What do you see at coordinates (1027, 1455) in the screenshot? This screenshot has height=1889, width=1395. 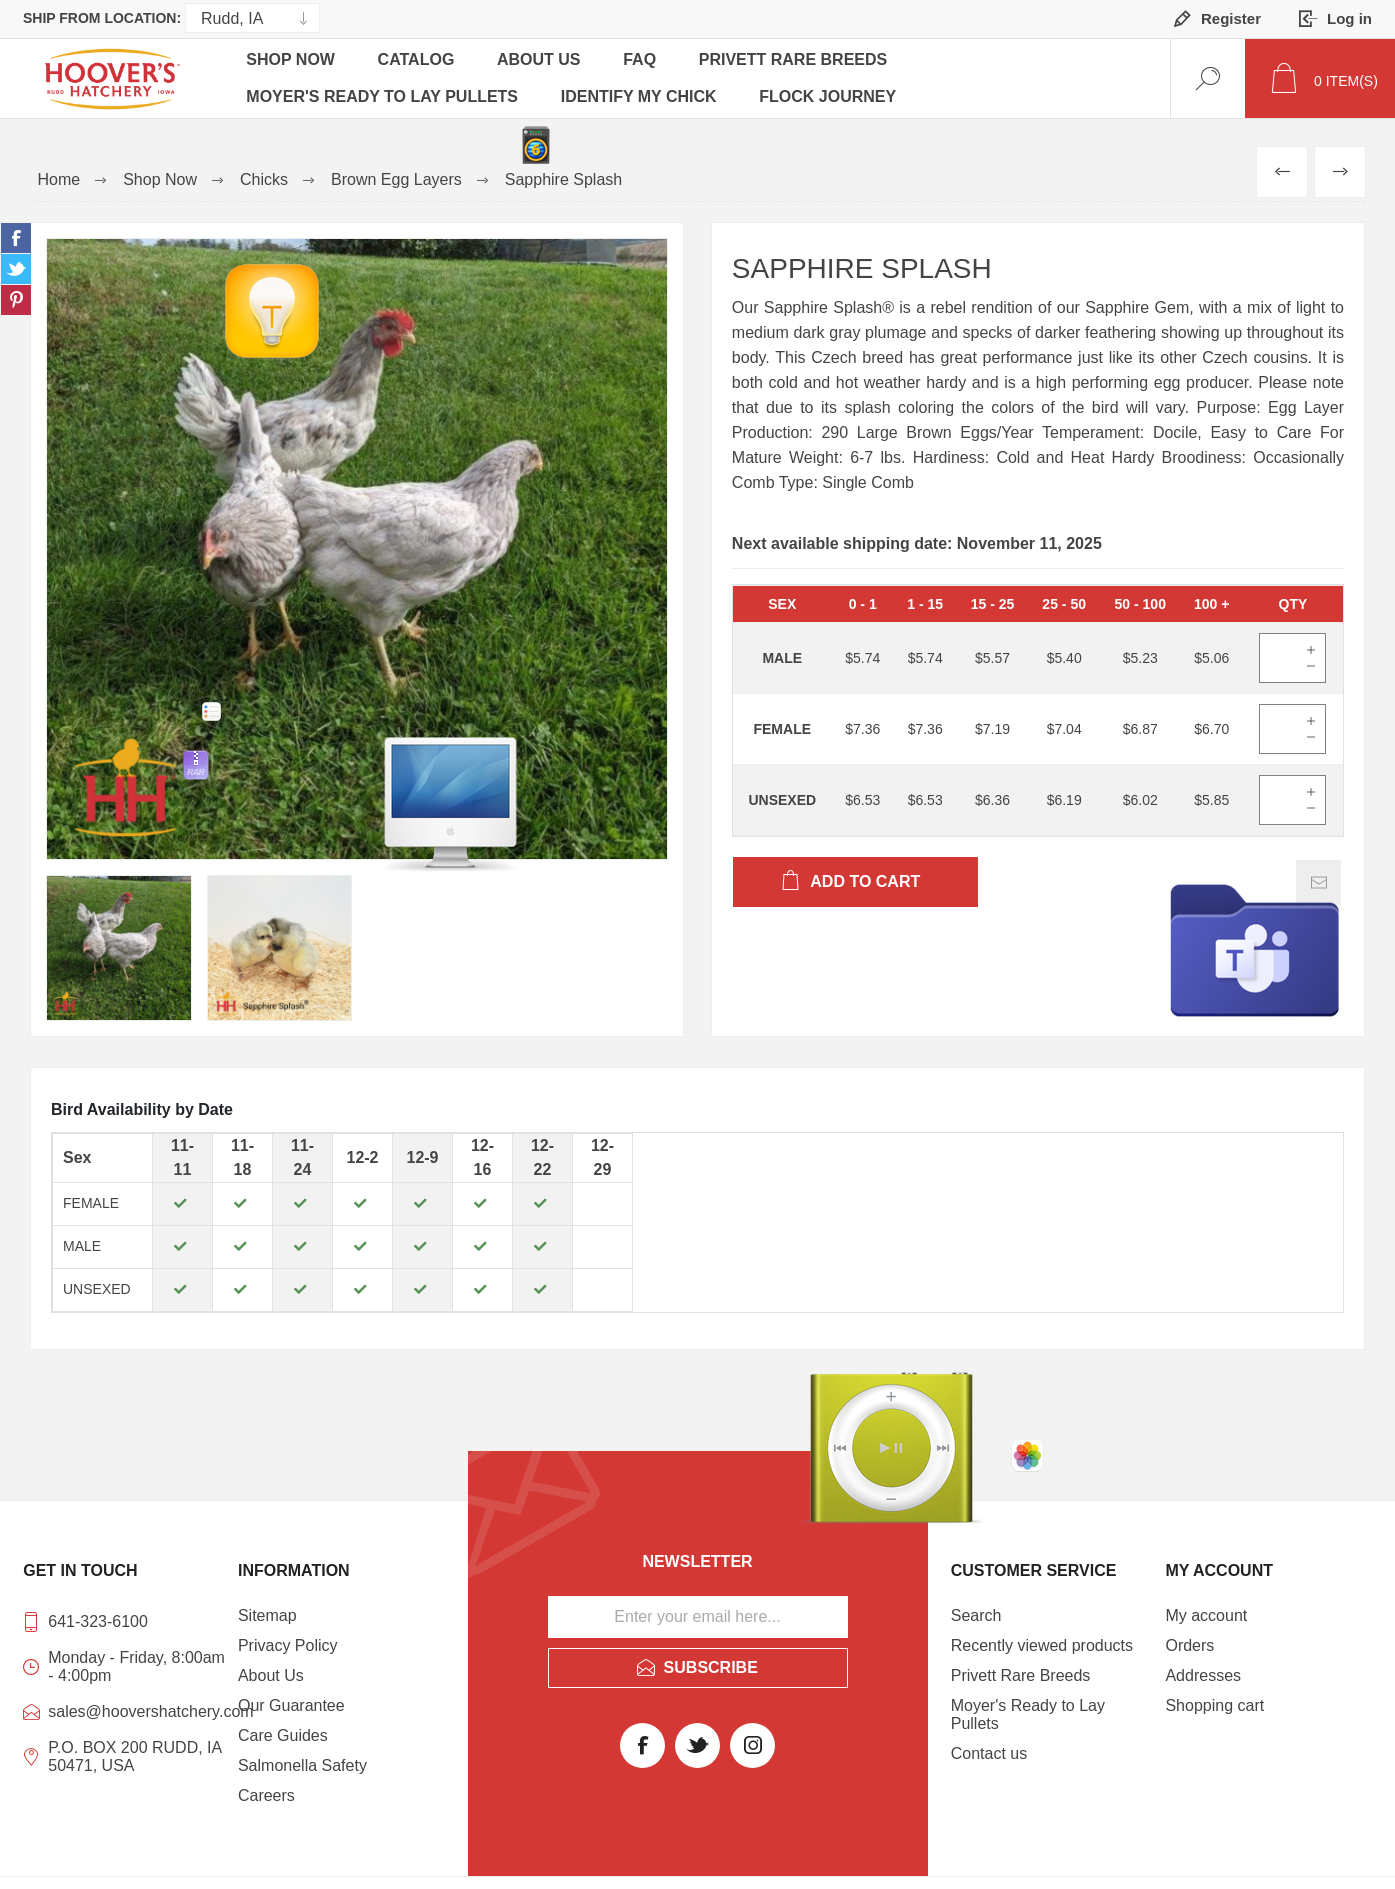 I see `open the photos app` at bounding box center [1027, 1455].